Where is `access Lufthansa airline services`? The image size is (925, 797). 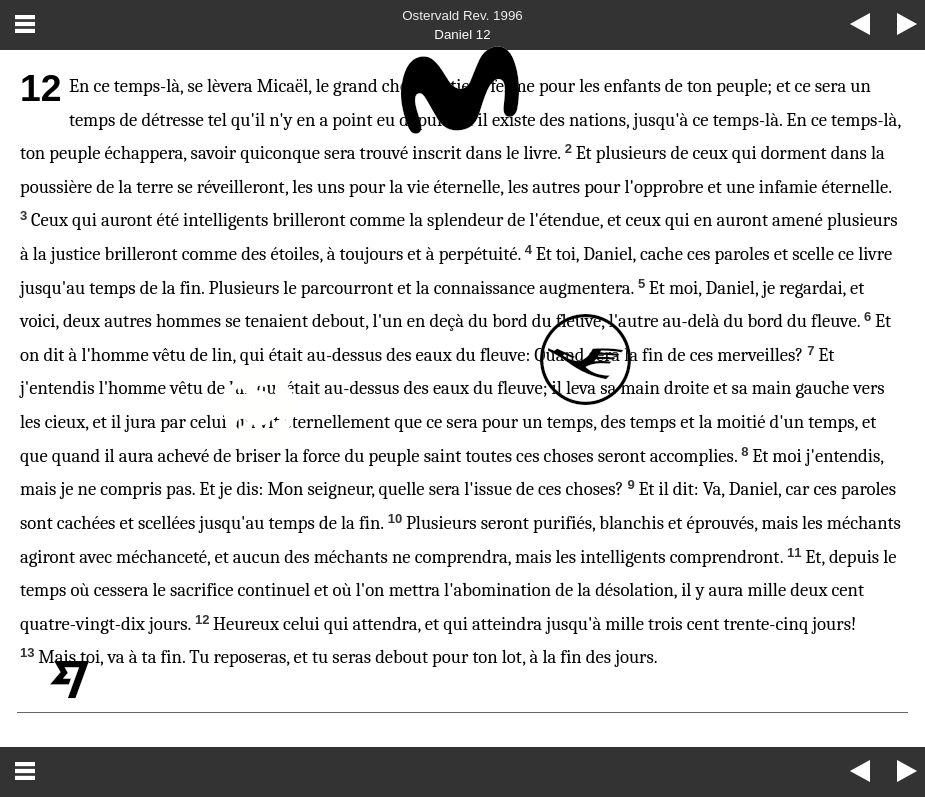 access Lufthansa airline services is located at coordinates (585, 359).